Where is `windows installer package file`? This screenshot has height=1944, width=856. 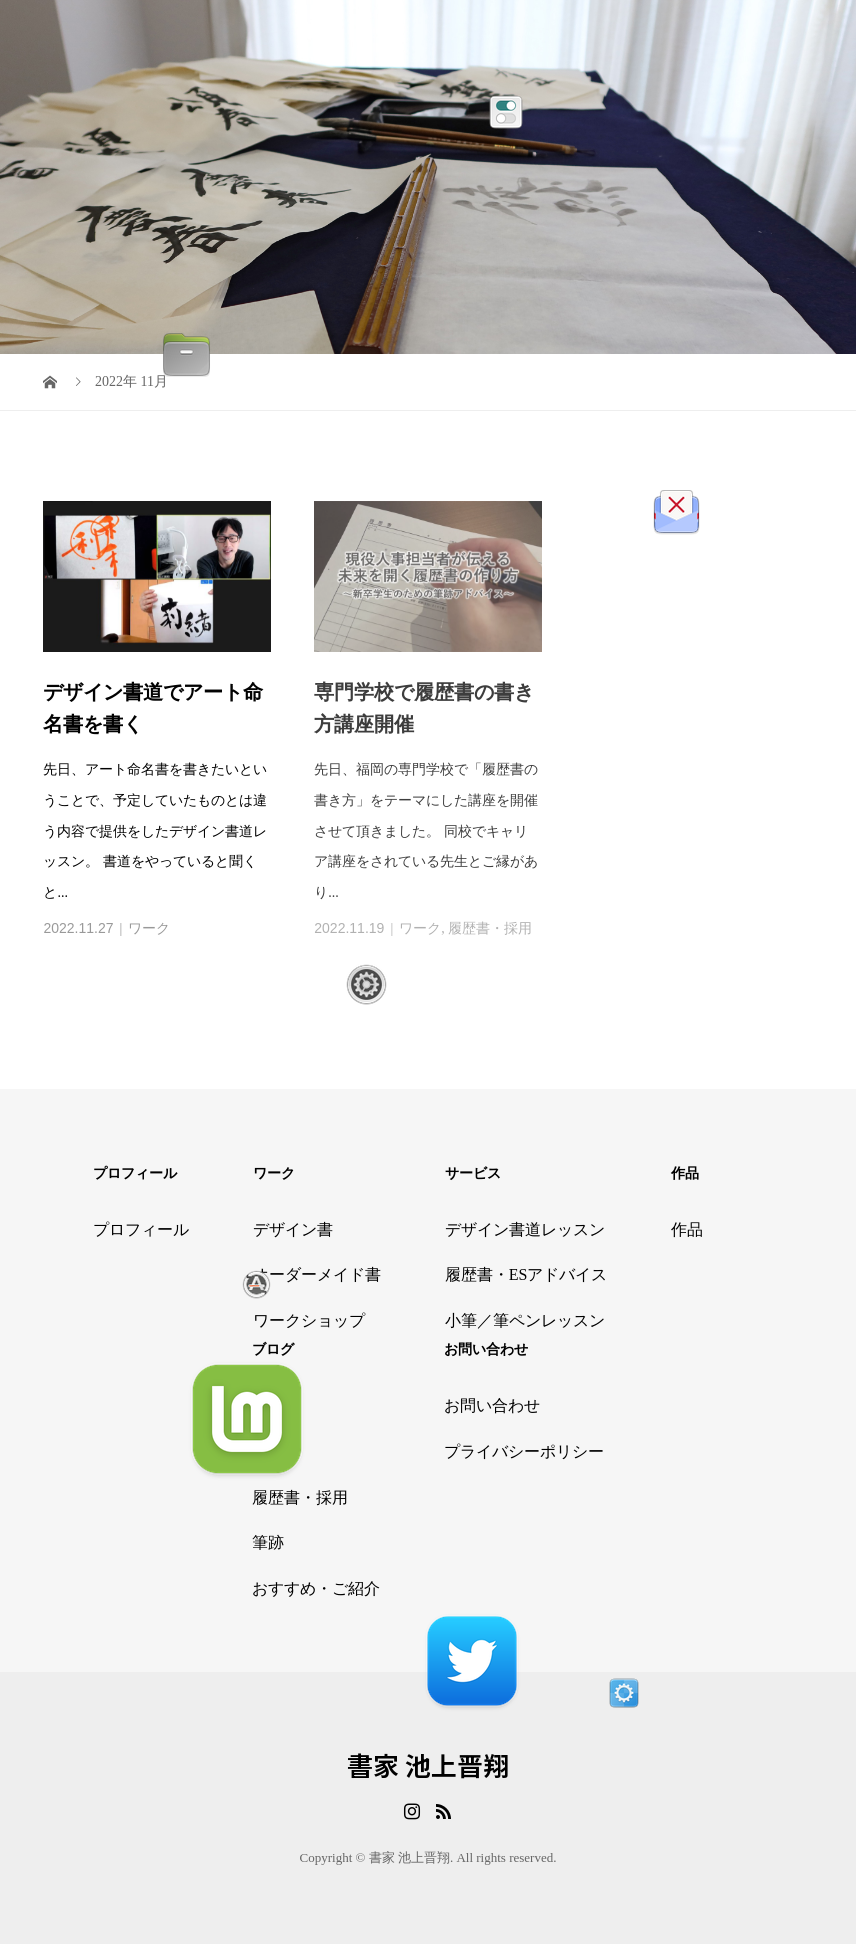 windows installer package file is located at coordinates (624, 1693).